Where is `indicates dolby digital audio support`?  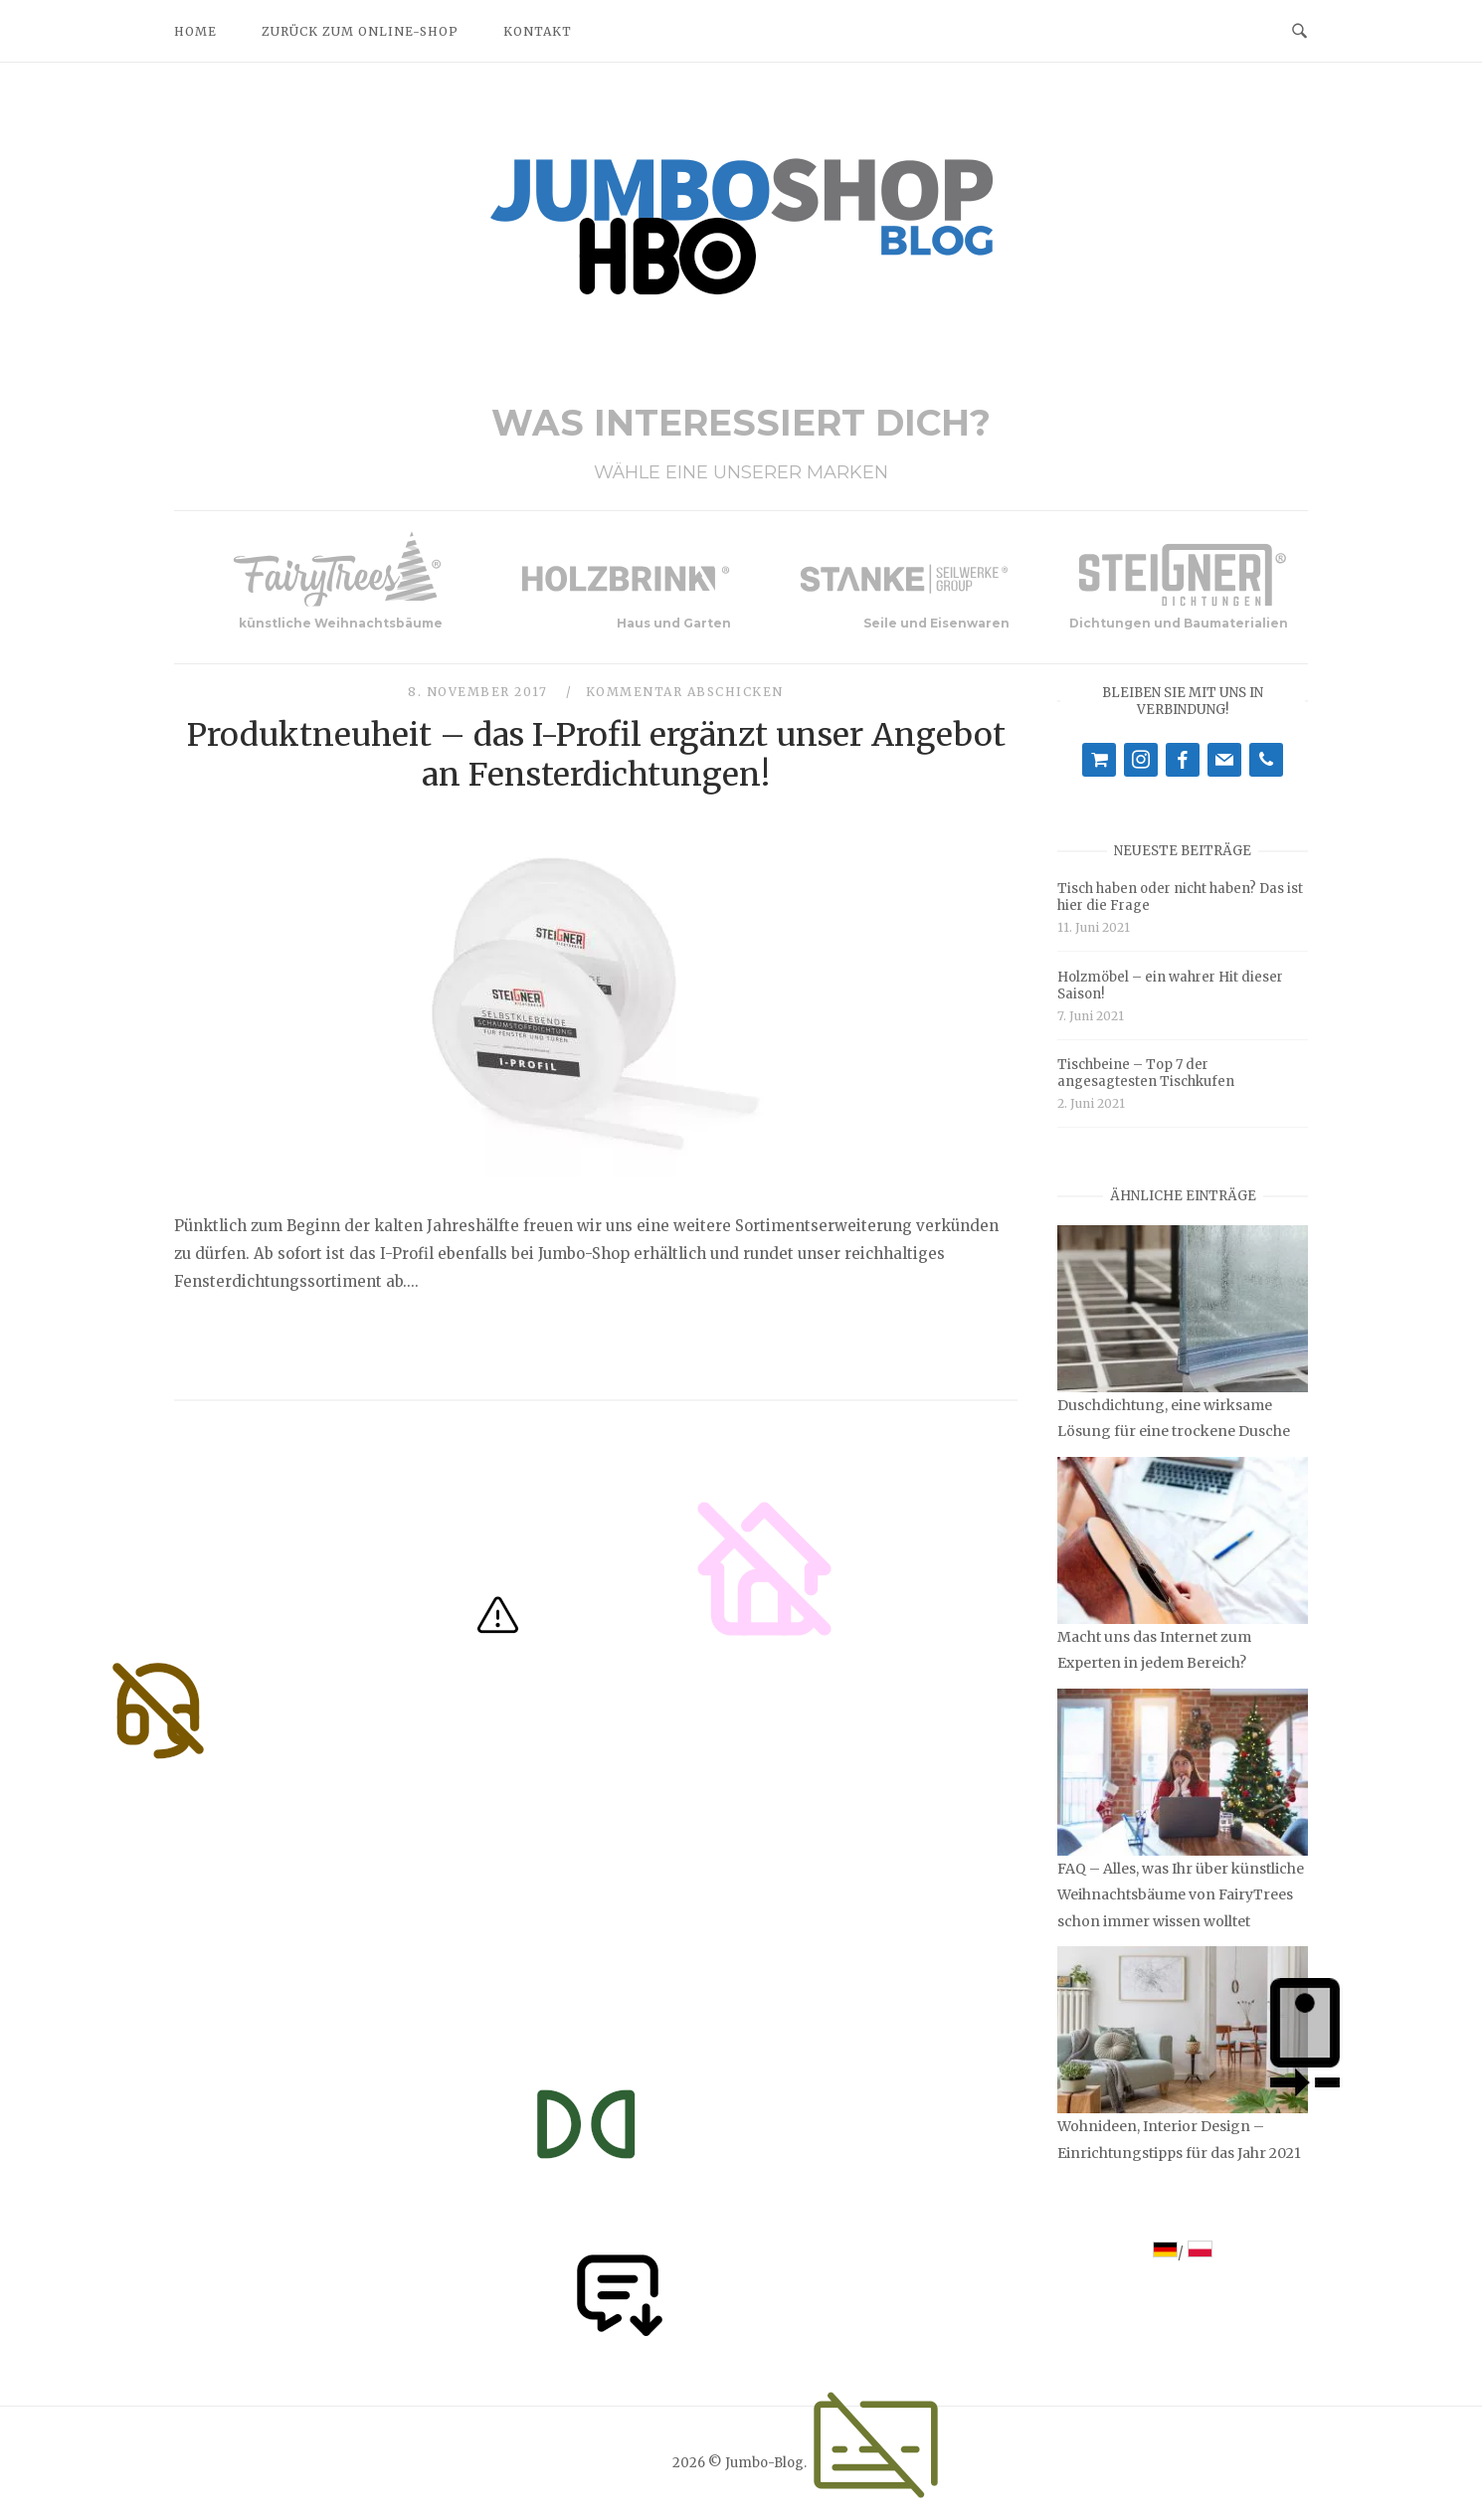
indicates dolby digital audio support is located at coordinates (586, 2124).